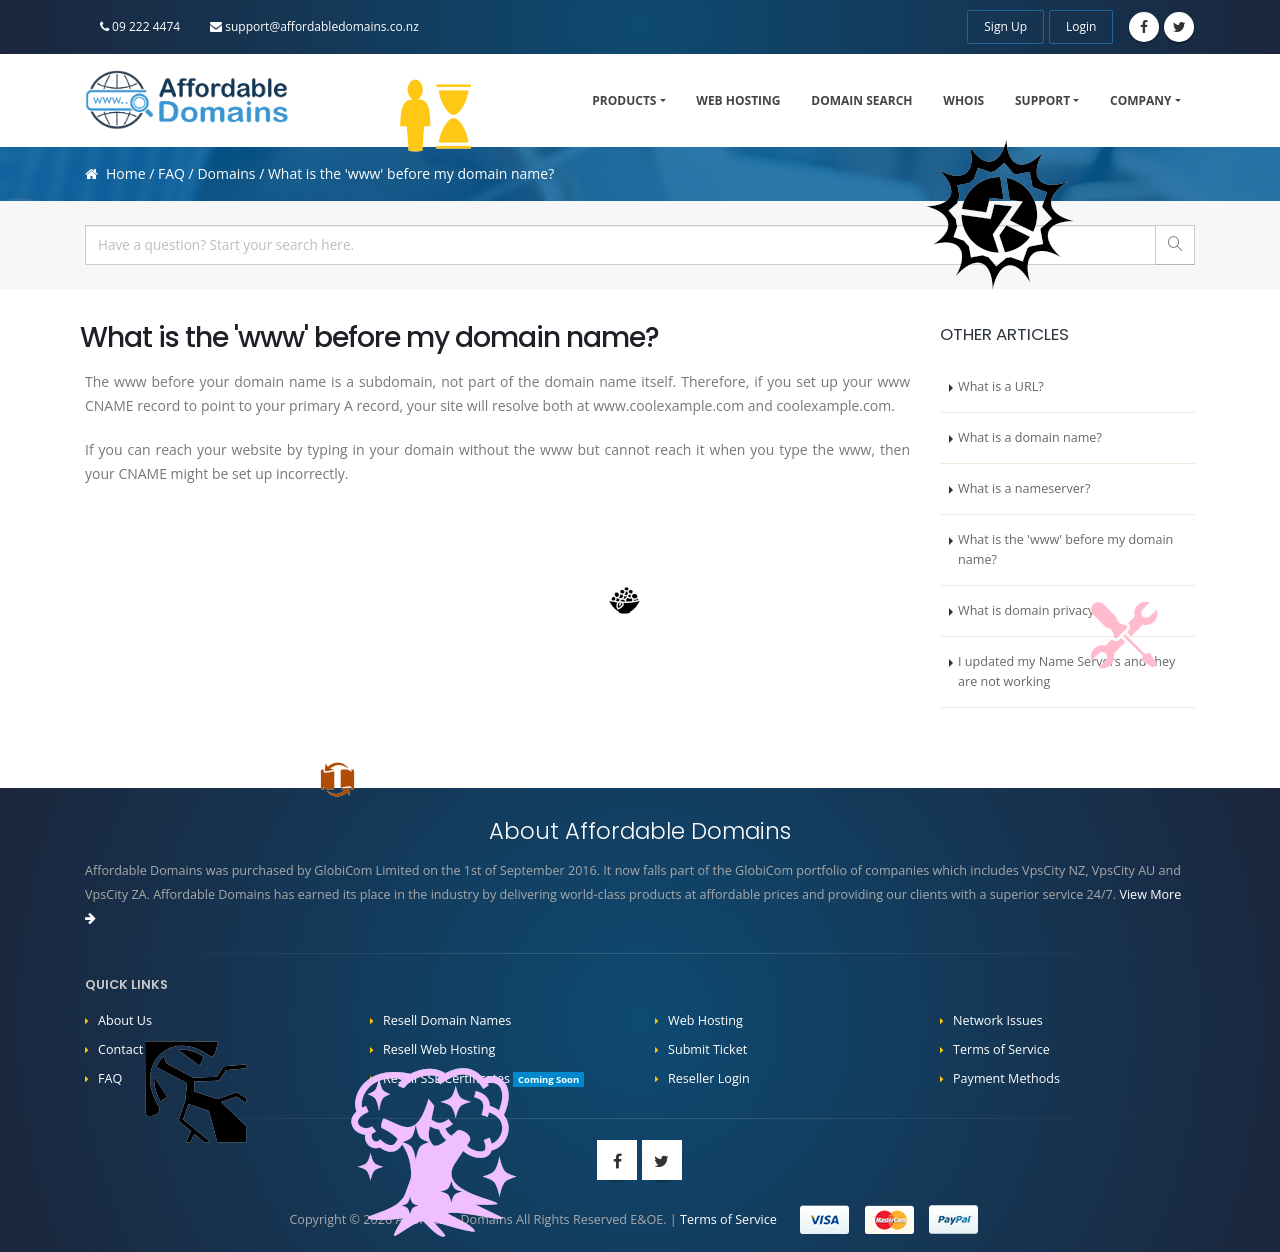 The width and height of the screenshot is (1280, 1252). I want to click on holy oak tree icon for fantasy or RPG game element, so click(434, 1151).